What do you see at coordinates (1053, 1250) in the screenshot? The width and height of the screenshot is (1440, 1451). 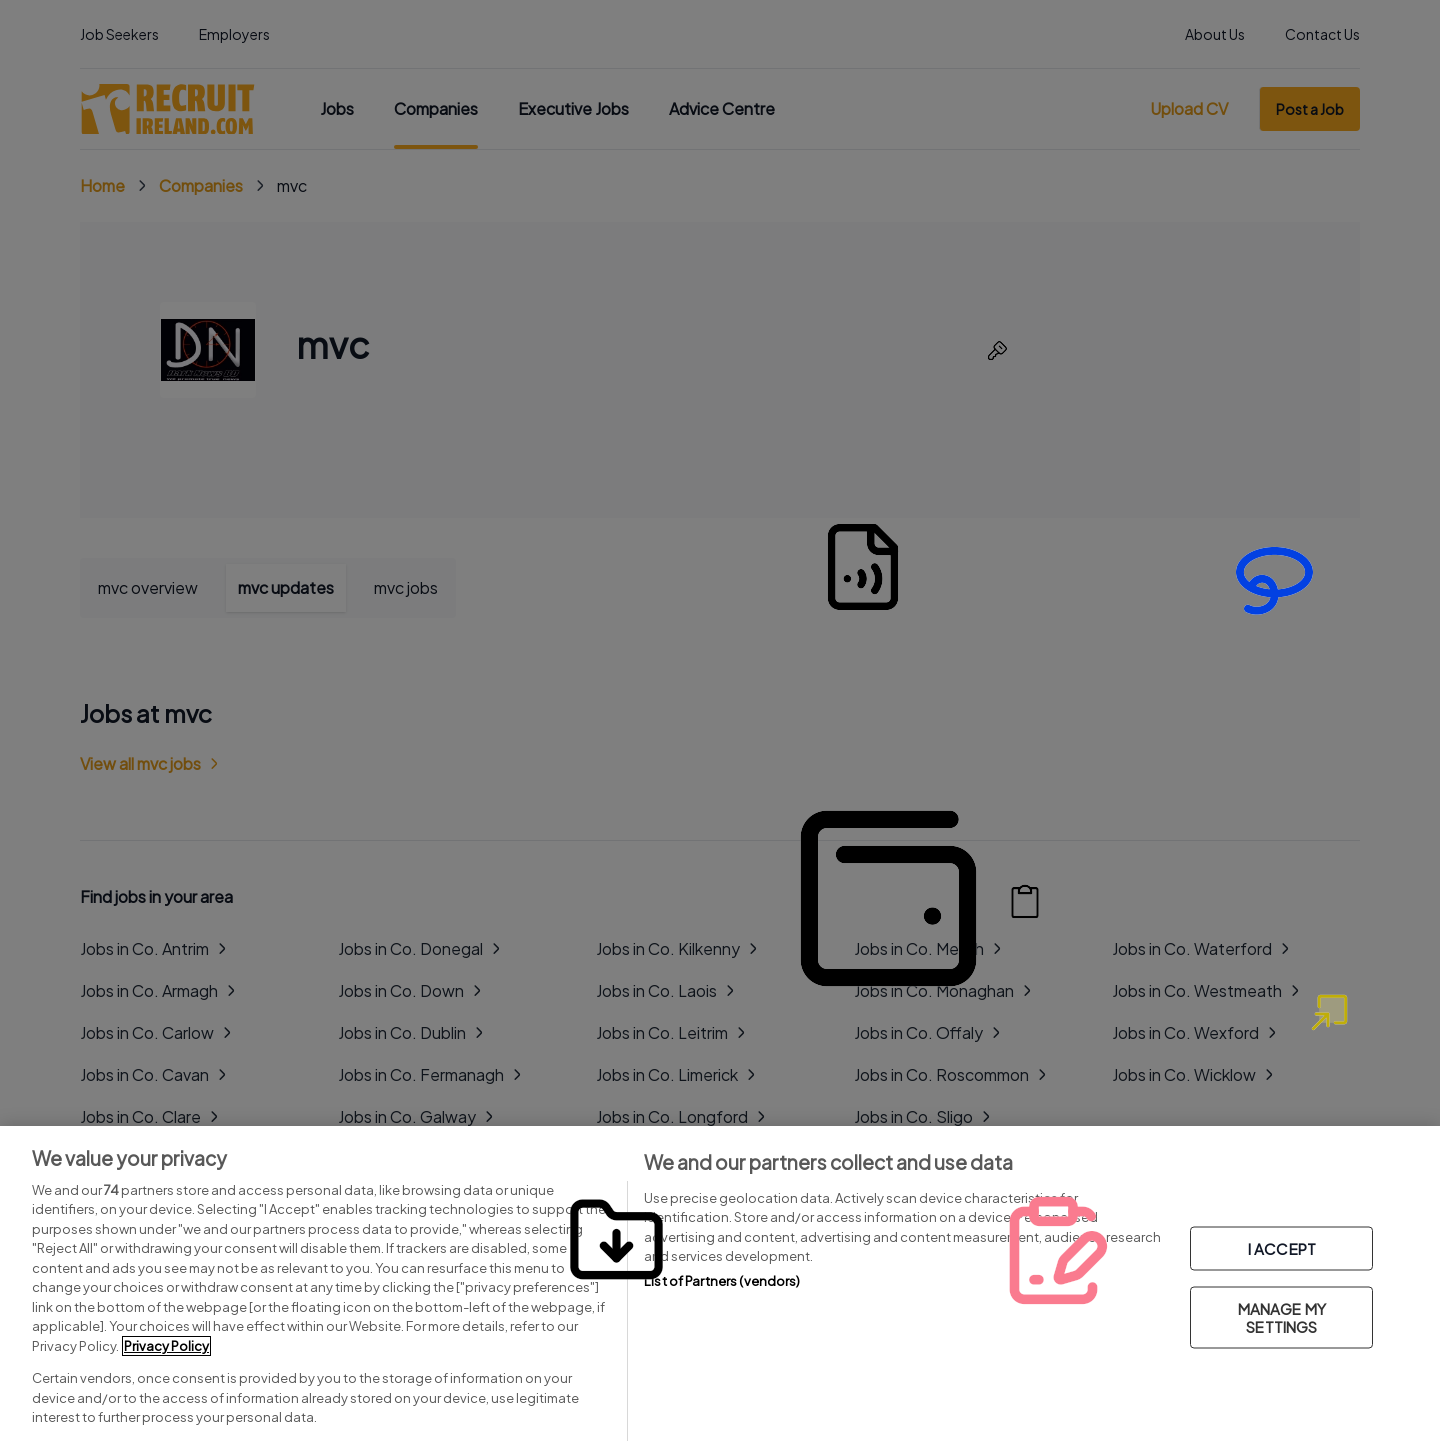 I see `edit or fill out a form` at bounding box center [1053, 1250].